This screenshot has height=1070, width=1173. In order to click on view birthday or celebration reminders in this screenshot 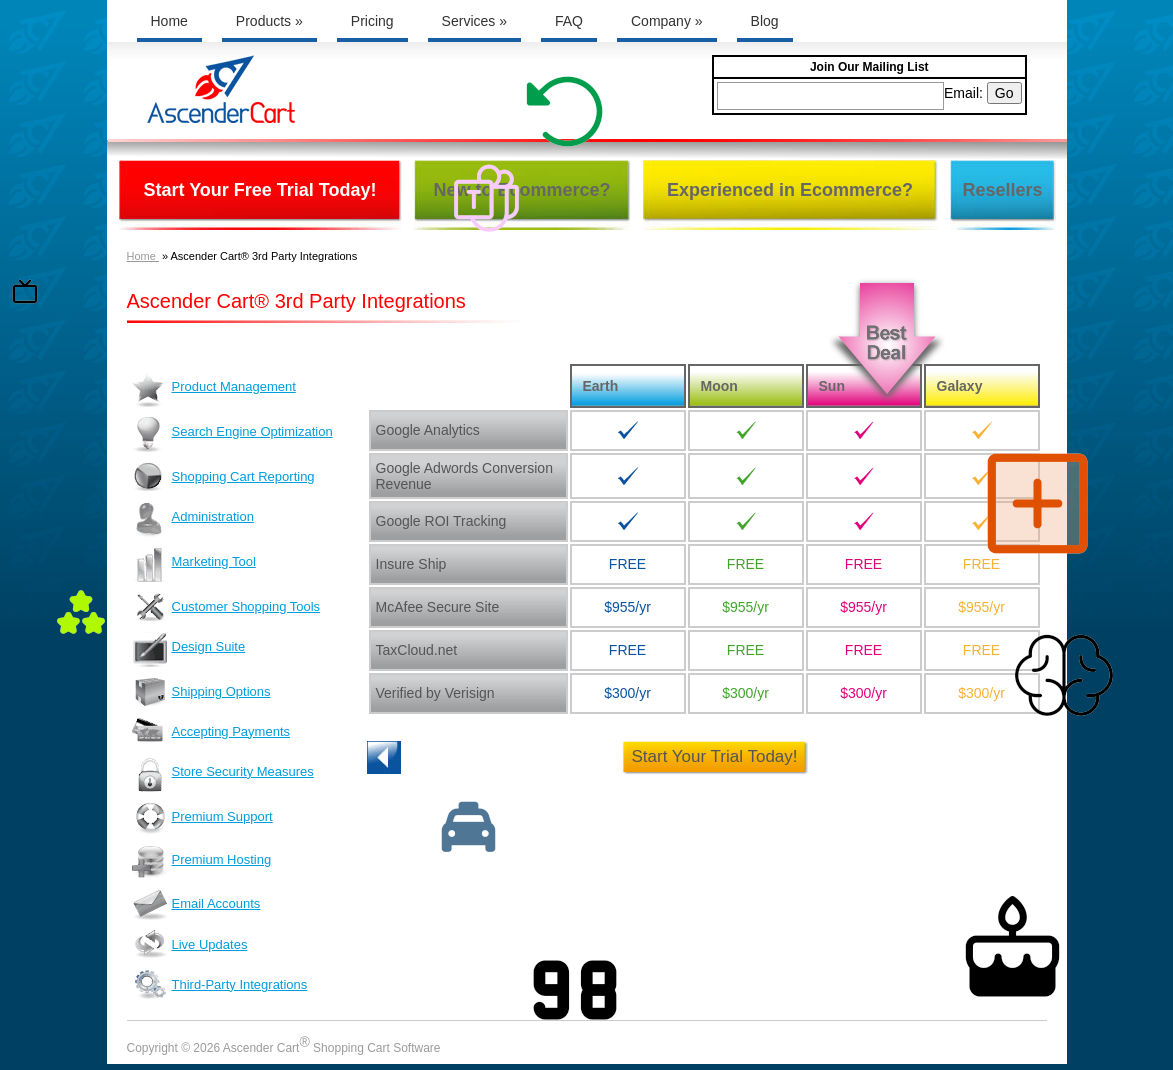, I will do `click(1012, 953)`.